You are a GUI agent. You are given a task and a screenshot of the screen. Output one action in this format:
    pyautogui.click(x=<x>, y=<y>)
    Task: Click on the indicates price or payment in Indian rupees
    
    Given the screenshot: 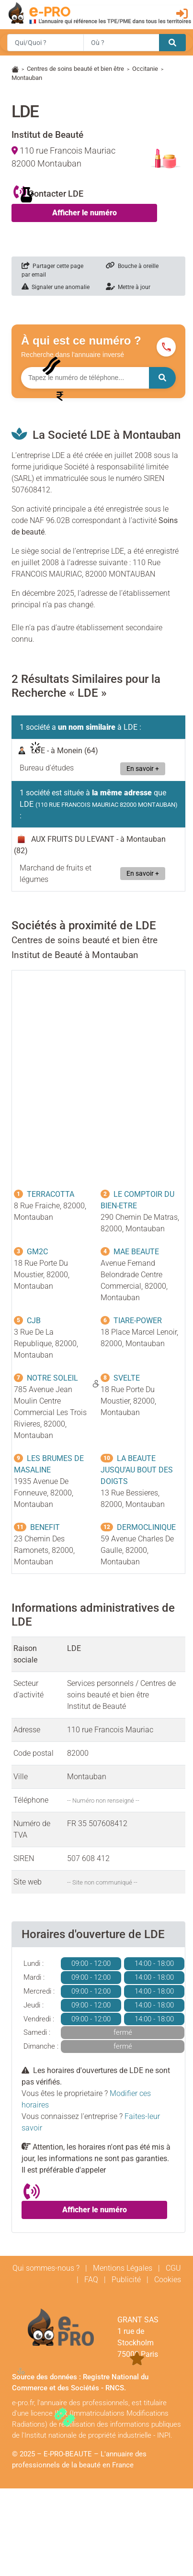 What is the action you would take?
    pyautogui.click(x=60, y=396)
    